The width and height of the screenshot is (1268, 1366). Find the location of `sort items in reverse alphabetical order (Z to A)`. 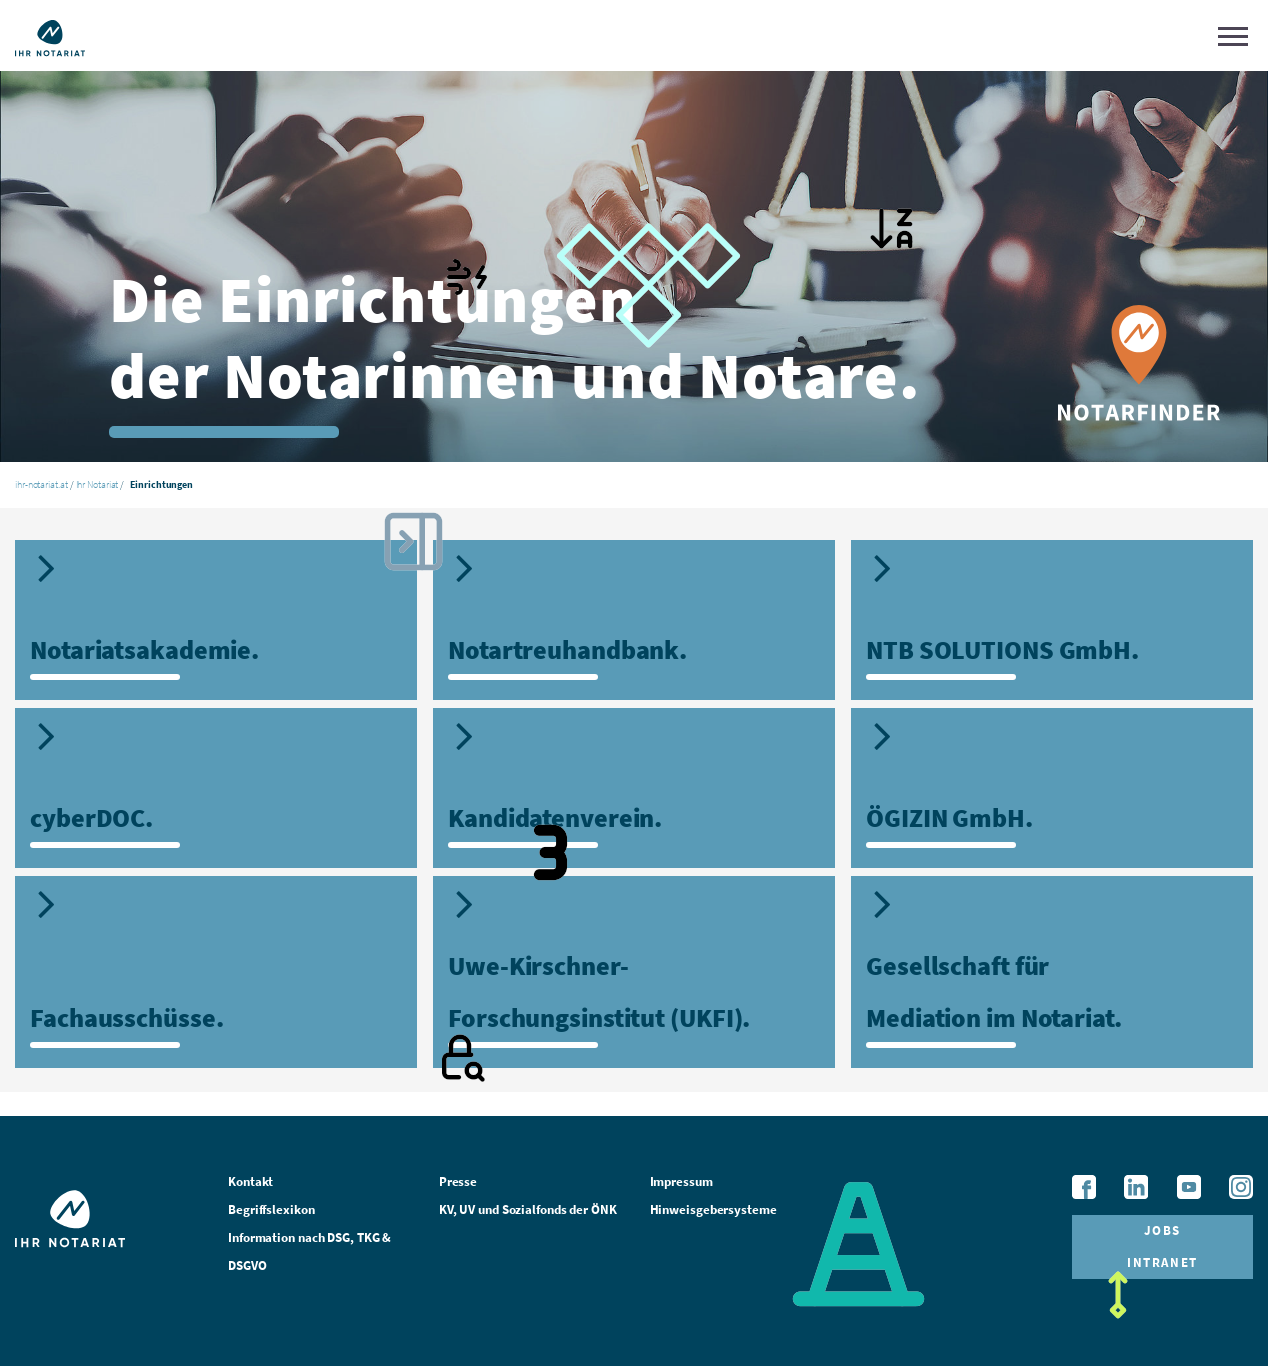

sort items in reverse alphabetical order (Z to A) is located at coordinates (892, 228).